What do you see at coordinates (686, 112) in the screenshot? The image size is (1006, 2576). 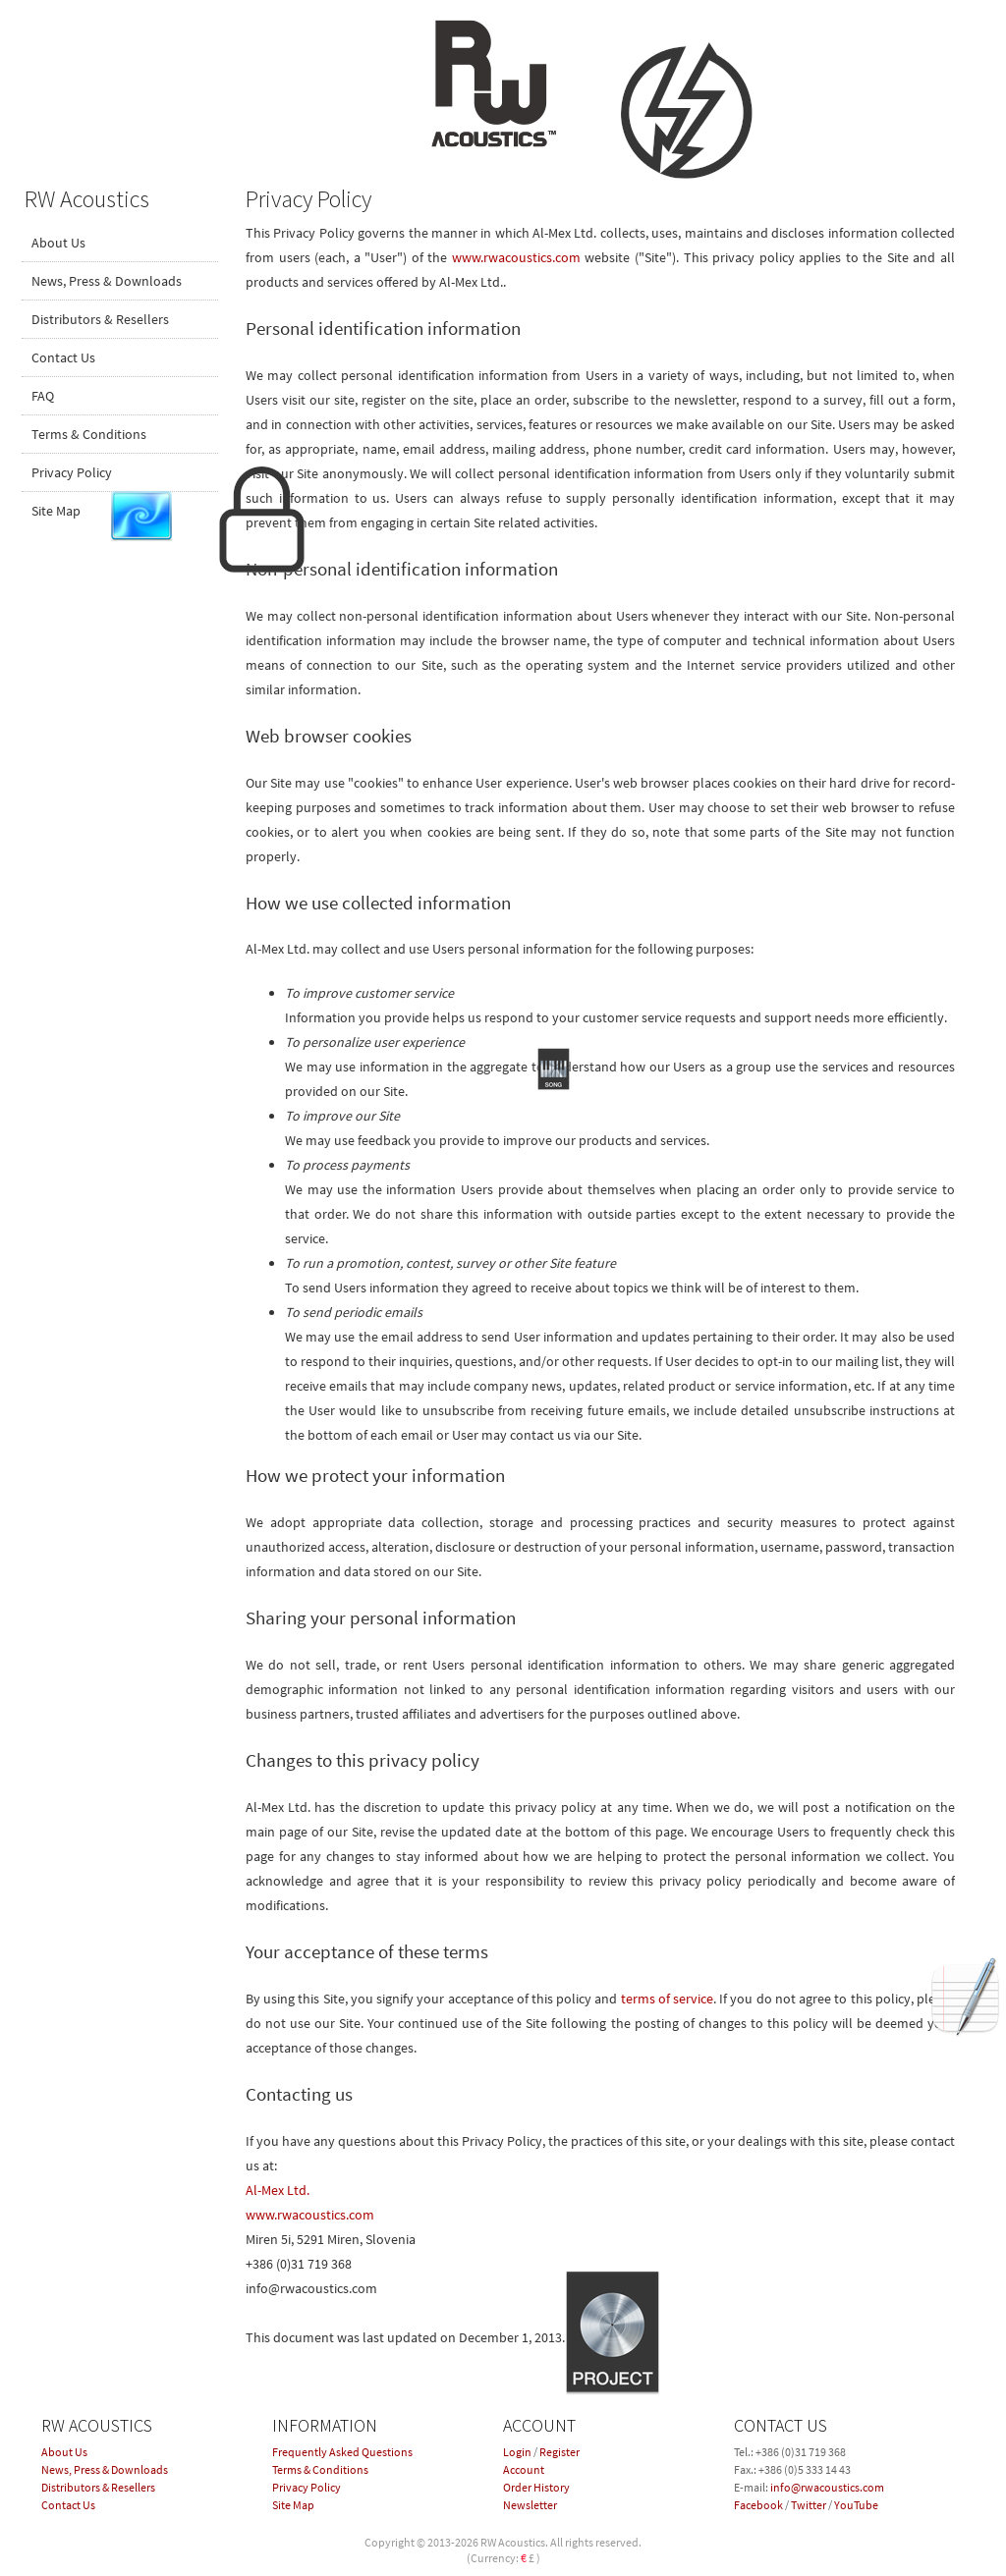 I see `thunderbolt port or connection status` at bounding box center [686, 112].